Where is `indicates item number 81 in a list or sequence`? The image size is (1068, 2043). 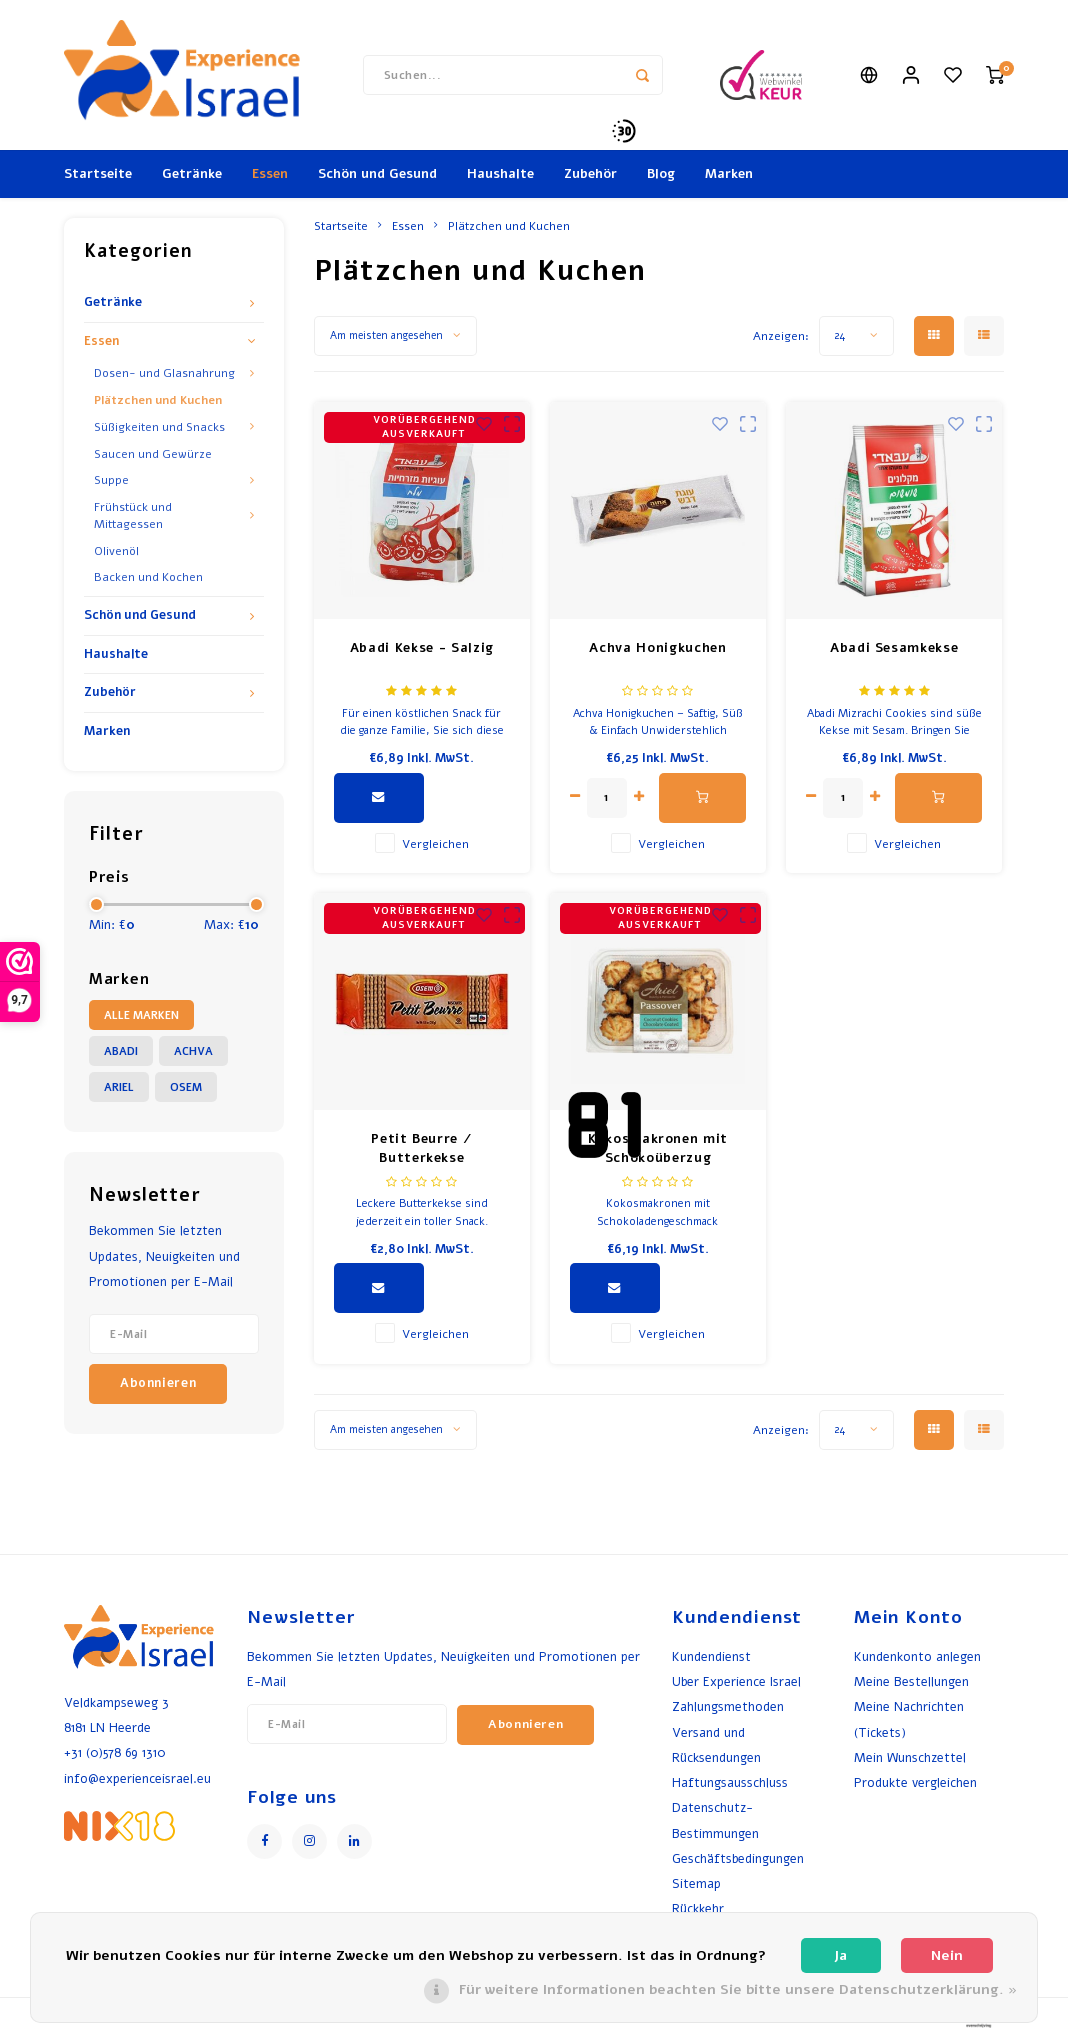
indicates item number 81 in a list or sequence is located at coordinates (608, 1125).